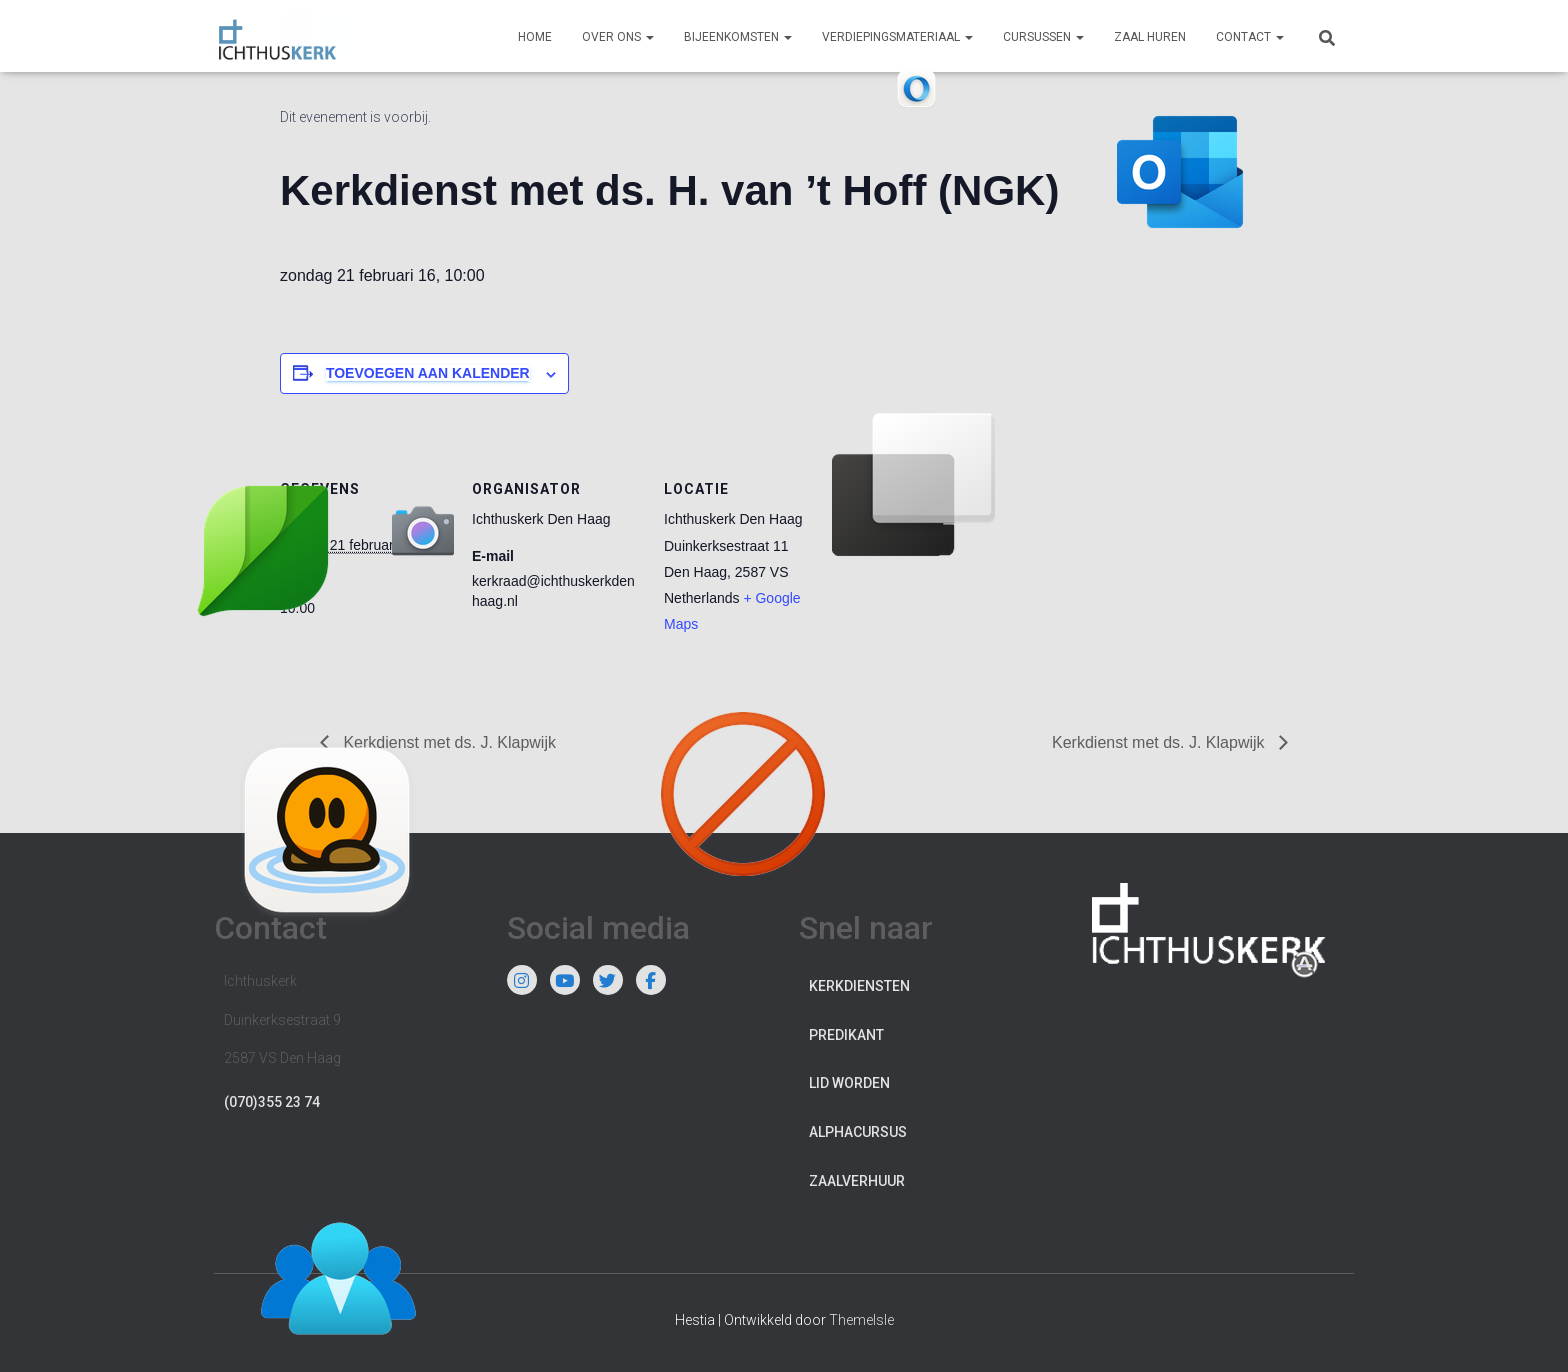 This screenshot has height=1372, width=1568. Describe the element at coordinates (1181, 172) in the screenshot. I see `open Microsoft Outlook email app` at that location.